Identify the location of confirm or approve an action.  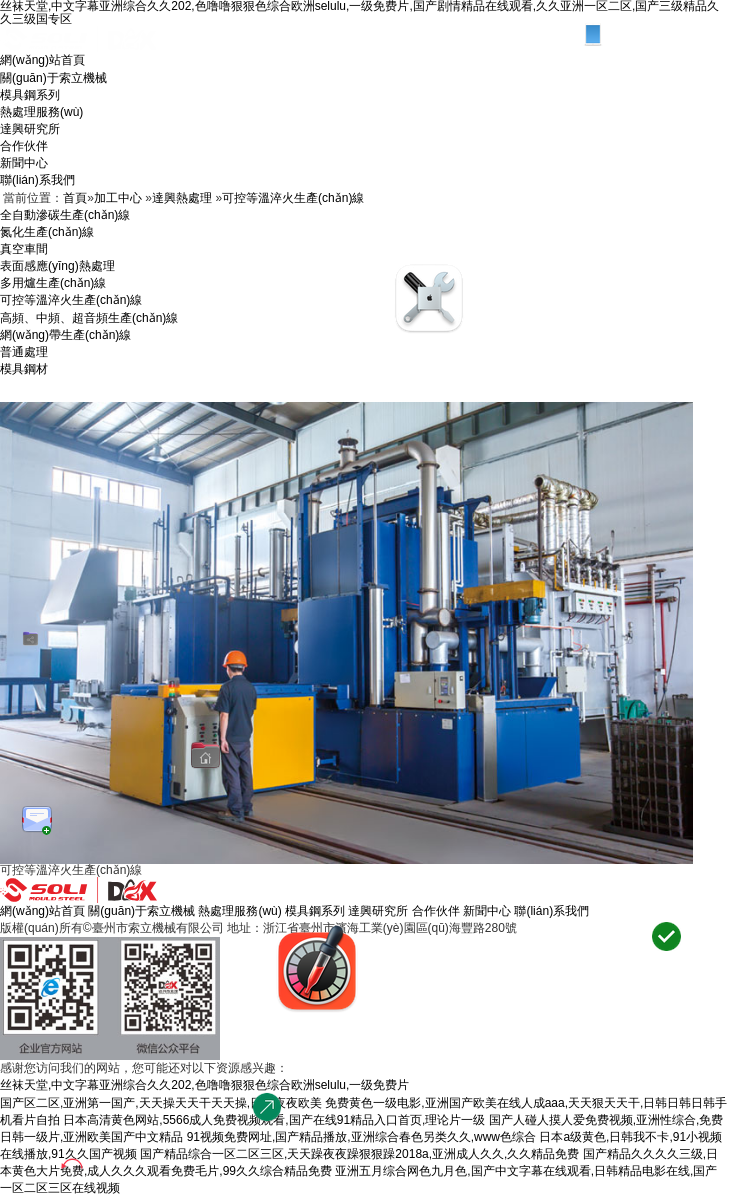
(666, 936).